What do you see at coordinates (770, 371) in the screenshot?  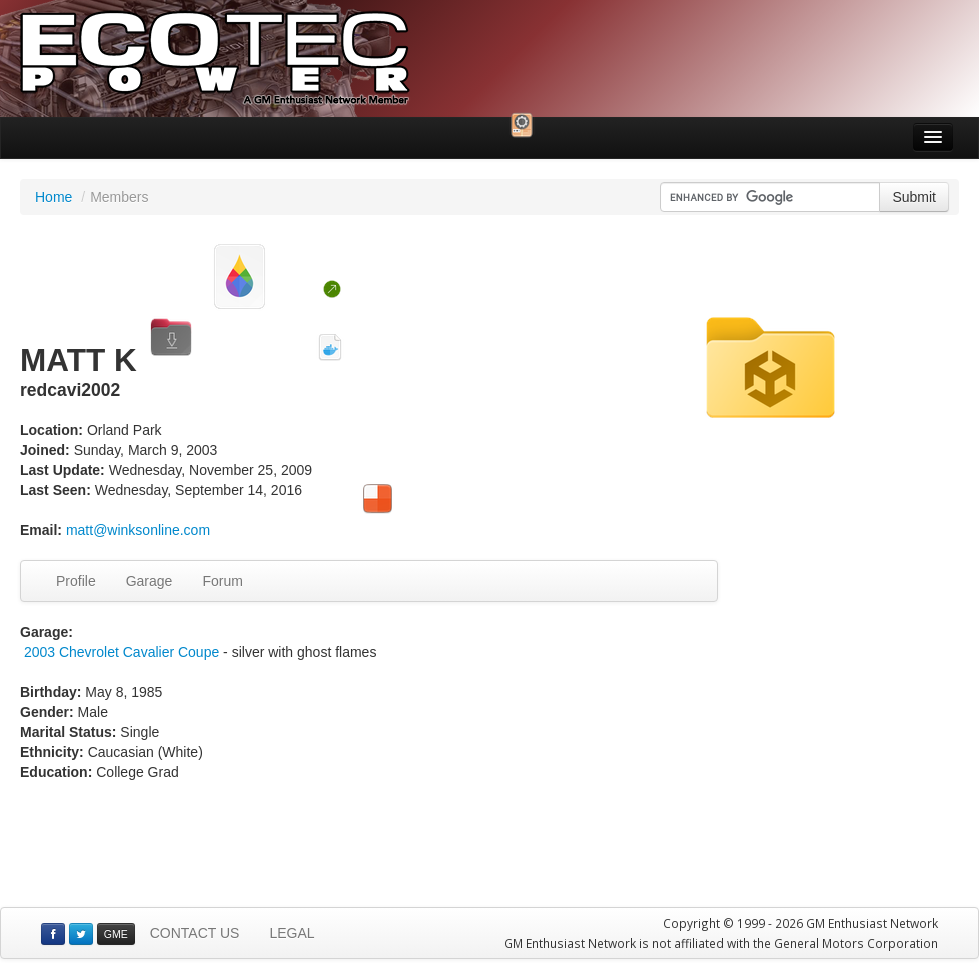 I see `open unity project files folder` at bounding box center [770, 371].